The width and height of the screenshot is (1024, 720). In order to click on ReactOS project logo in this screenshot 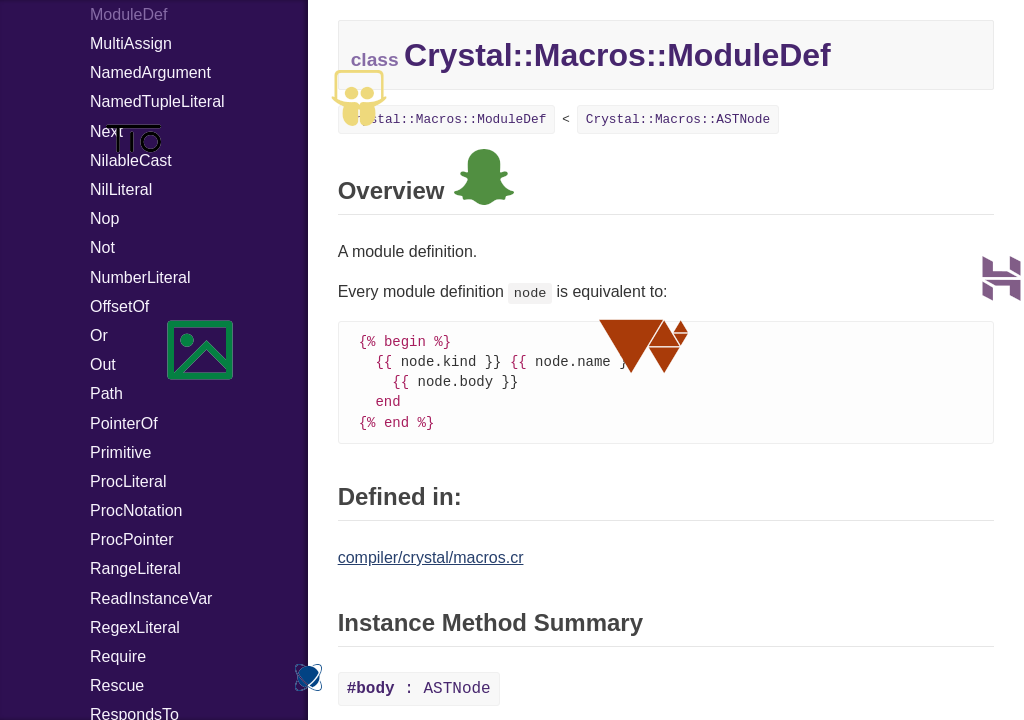, I will do `click(308, 677)`.